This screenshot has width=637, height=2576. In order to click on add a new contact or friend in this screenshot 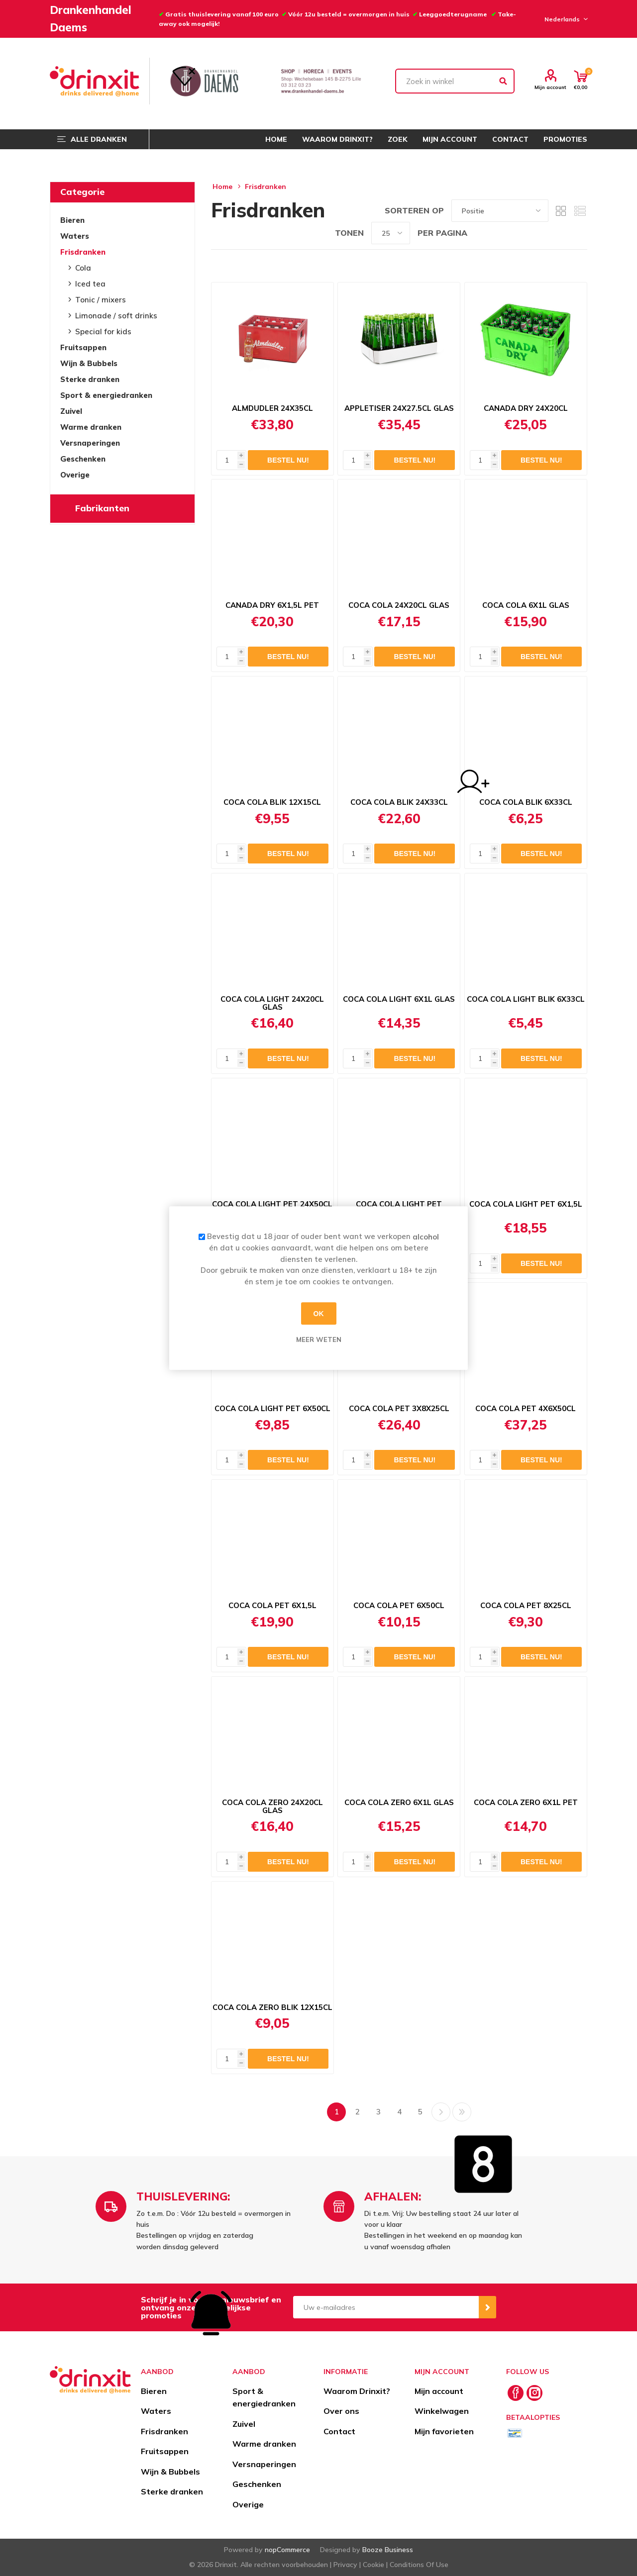, I will do `click(472, 782)`.